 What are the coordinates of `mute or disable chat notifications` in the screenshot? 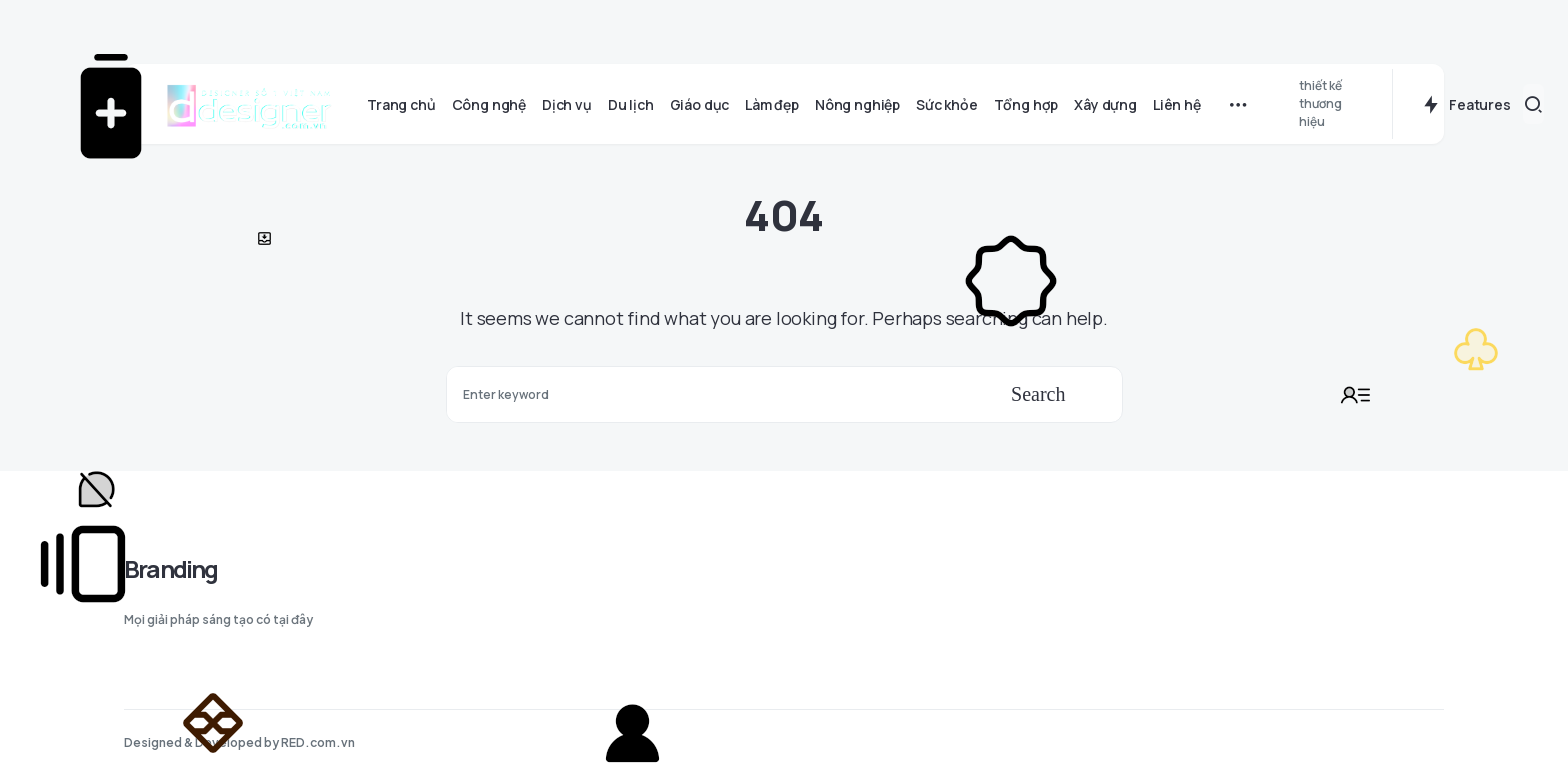 It's located at (96, 490).